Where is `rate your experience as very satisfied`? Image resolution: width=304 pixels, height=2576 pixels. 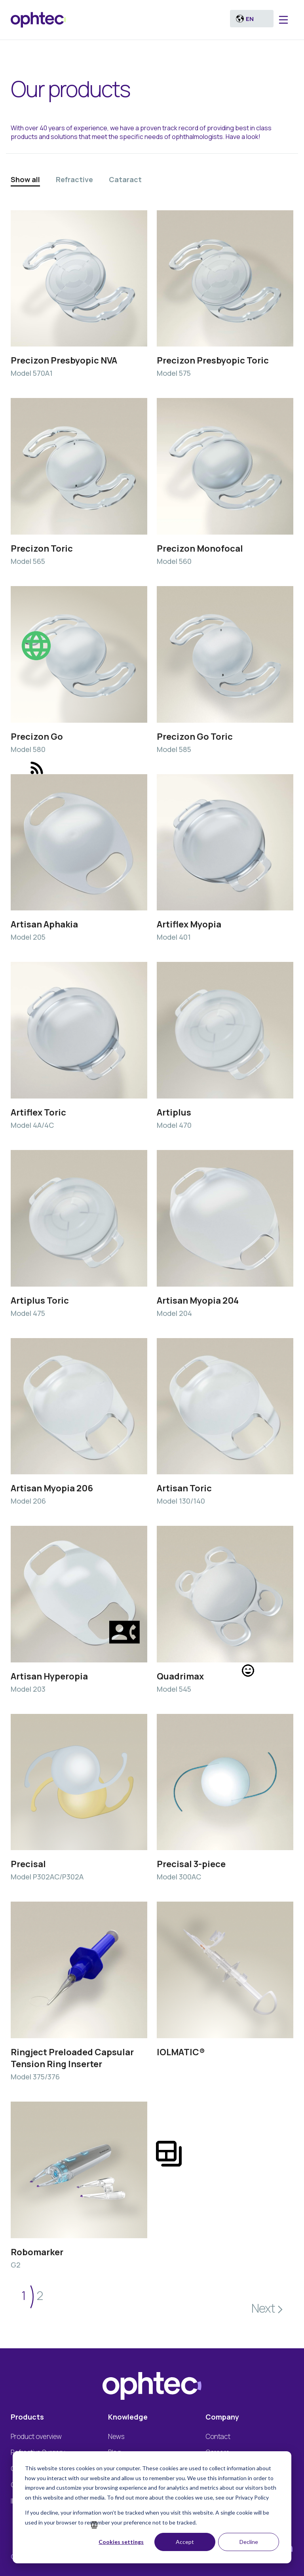 rate your experience as very satisfied is located at coordinates (248, 1670).